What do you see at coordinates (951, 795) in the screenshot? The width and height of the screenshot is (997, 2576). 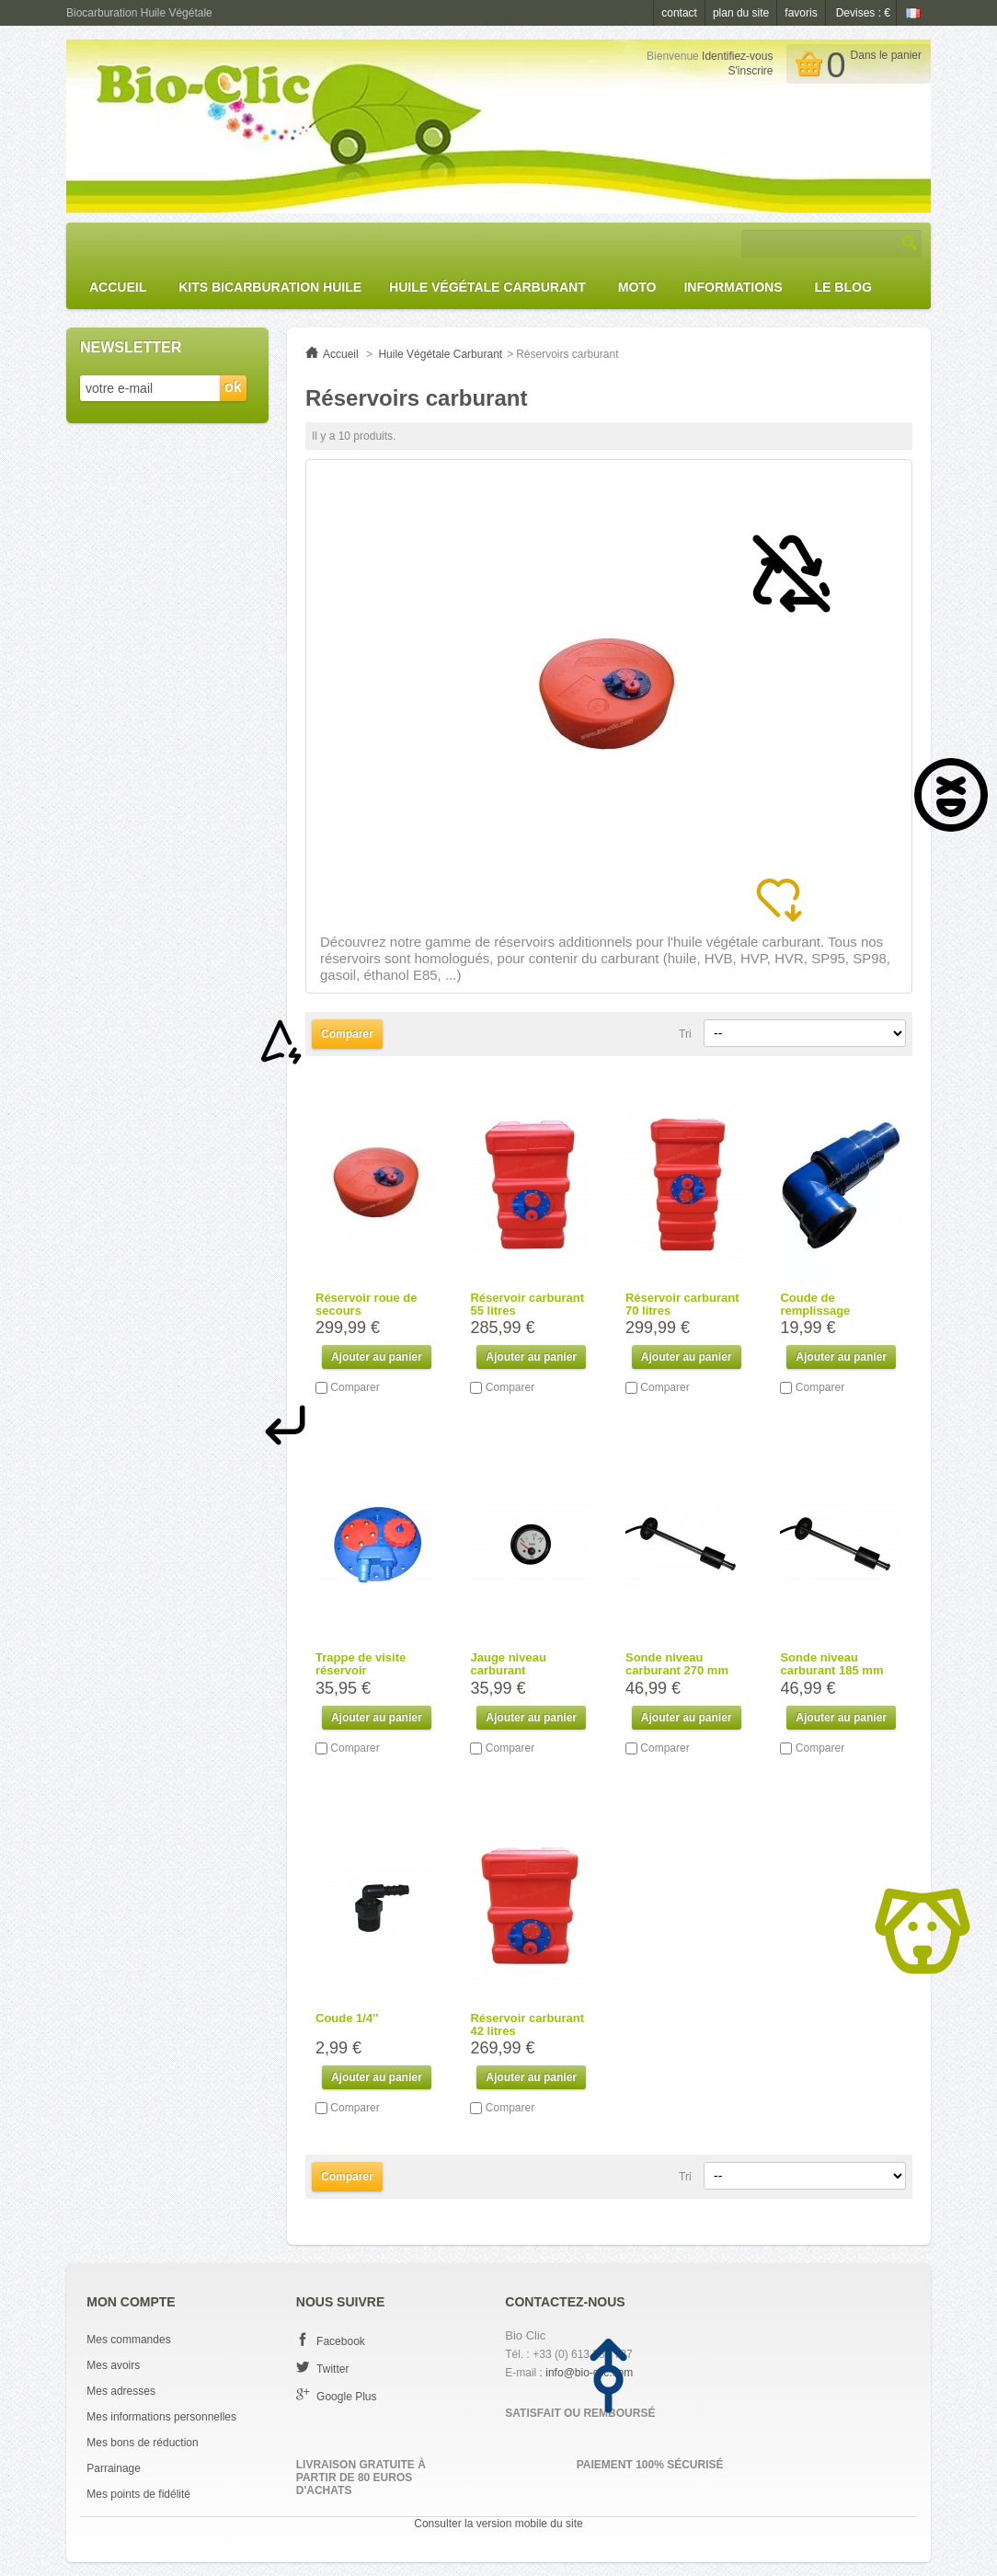 I see `react with a laughing emoji` at bounding box center [951, 795].